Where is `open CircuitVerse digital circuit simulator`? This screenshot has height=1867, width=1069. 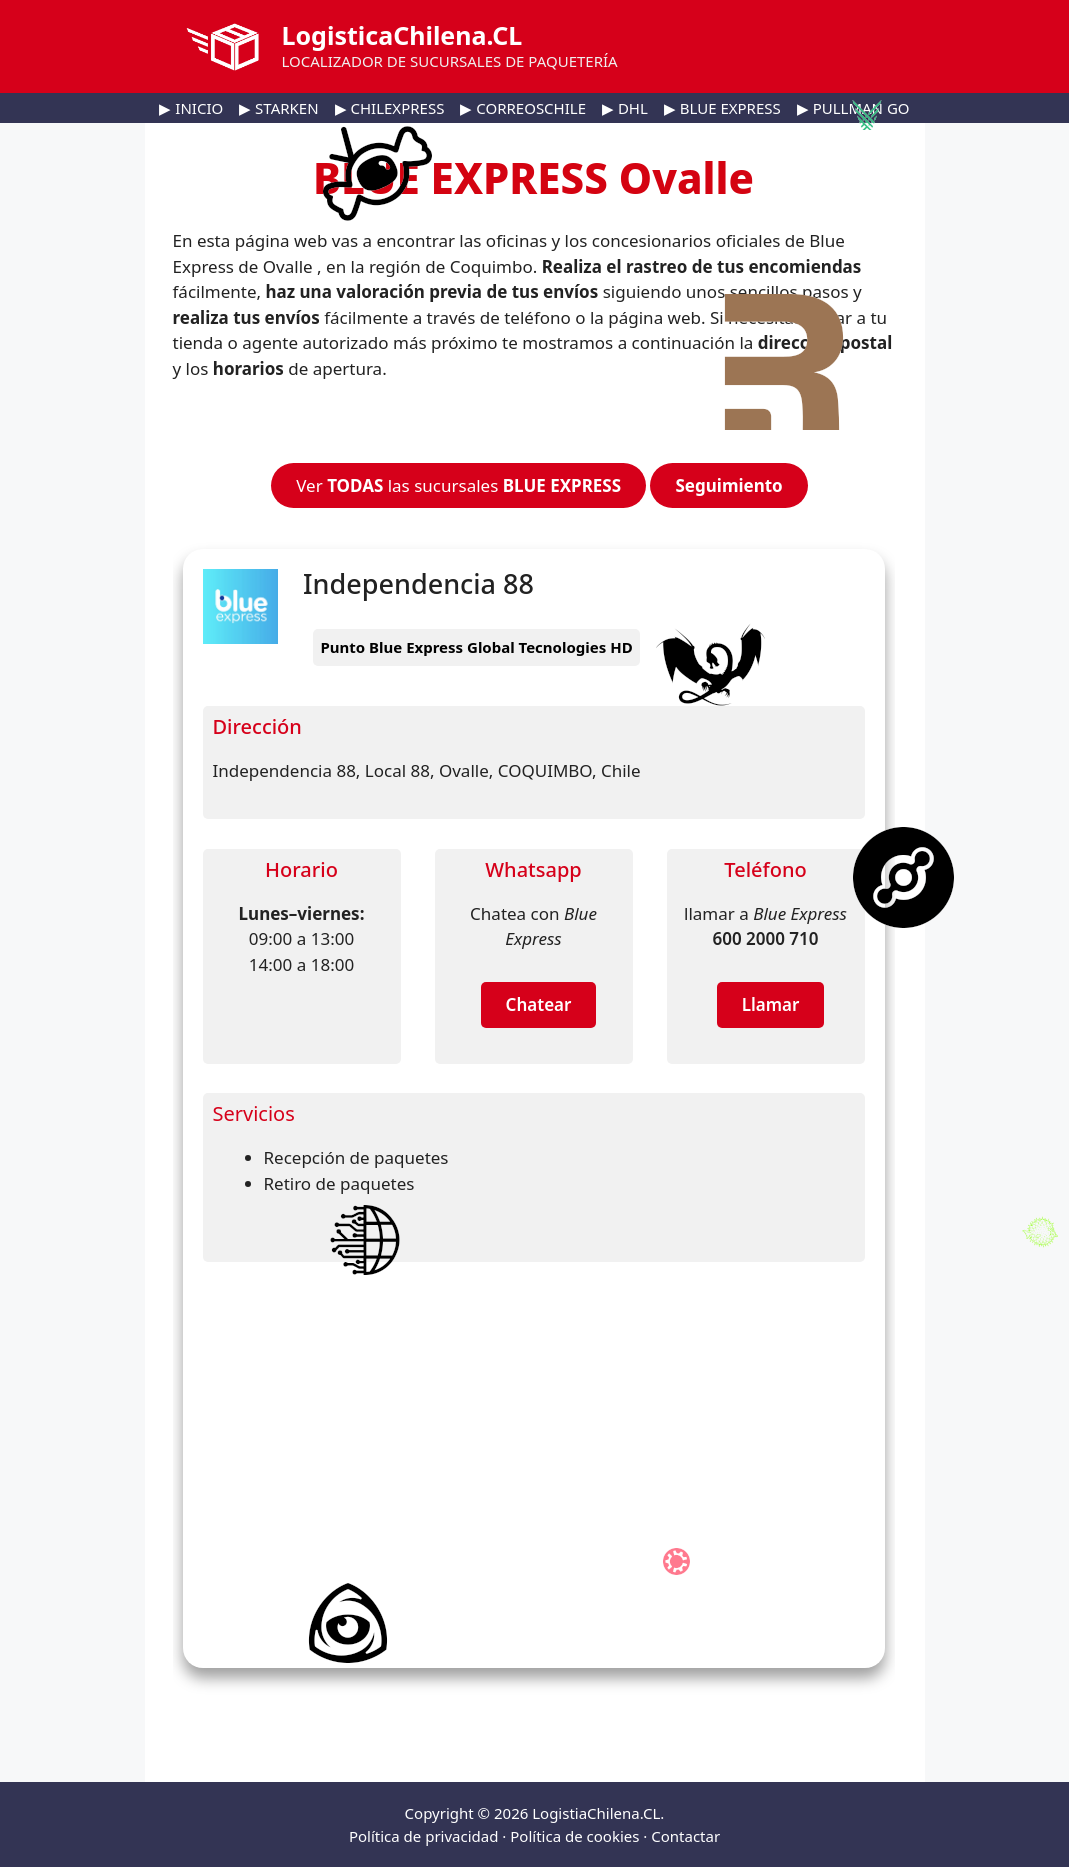
open CircuitVerse digital circuit simulator is located at coordinates (365, 1240).